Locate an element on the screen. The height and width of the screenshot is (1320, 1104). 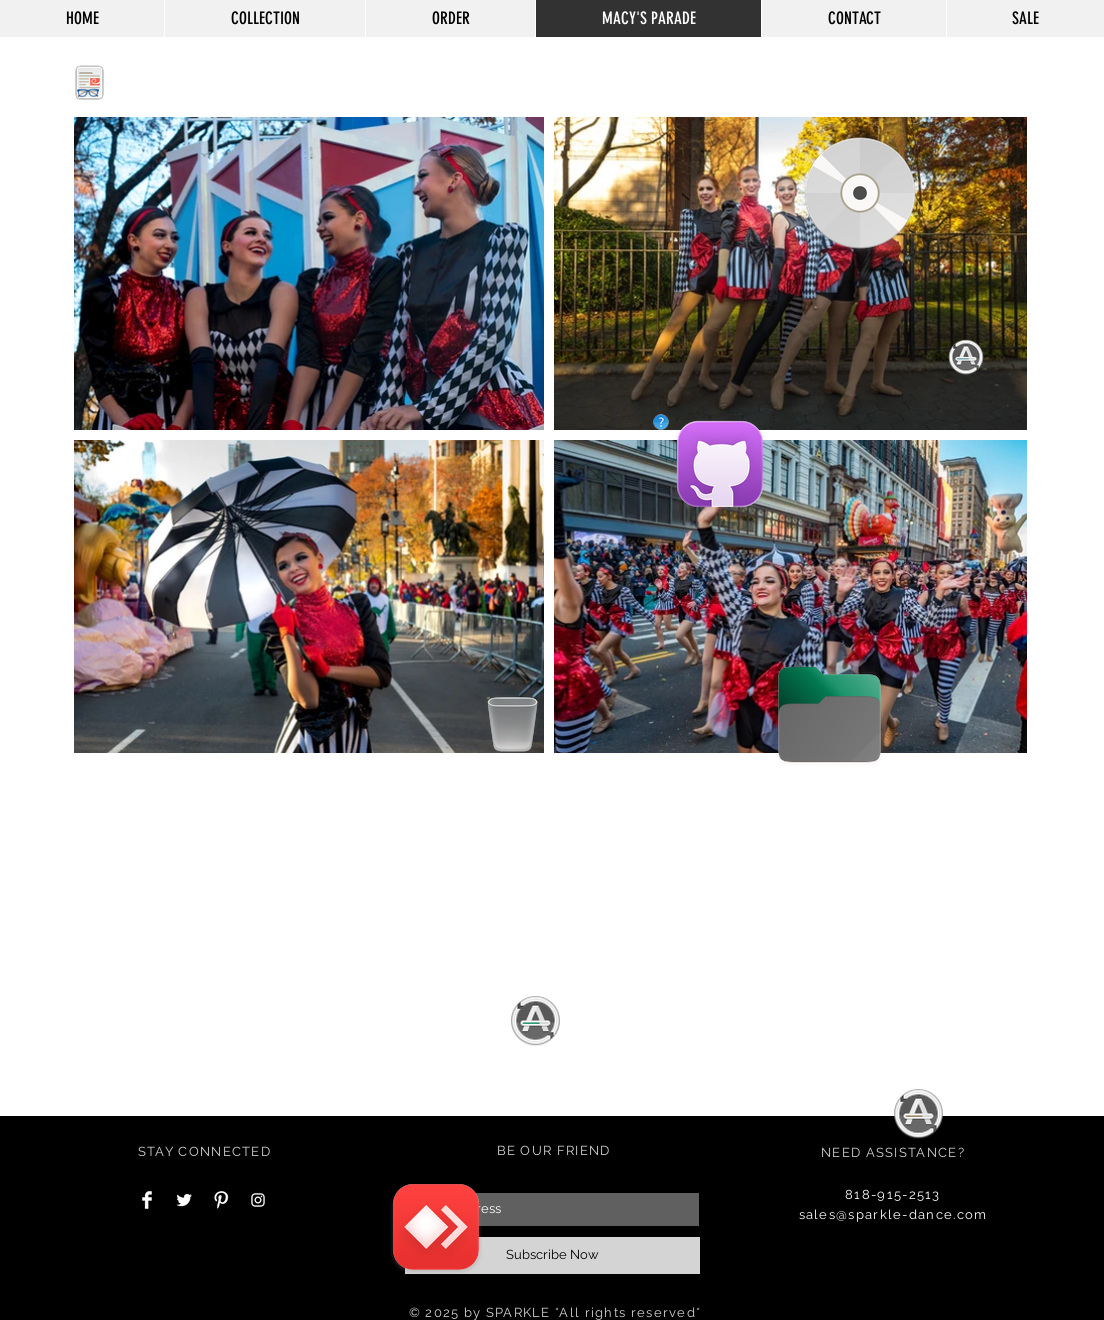
drop files here to move them into this folder is located at coordinates (829, 714).